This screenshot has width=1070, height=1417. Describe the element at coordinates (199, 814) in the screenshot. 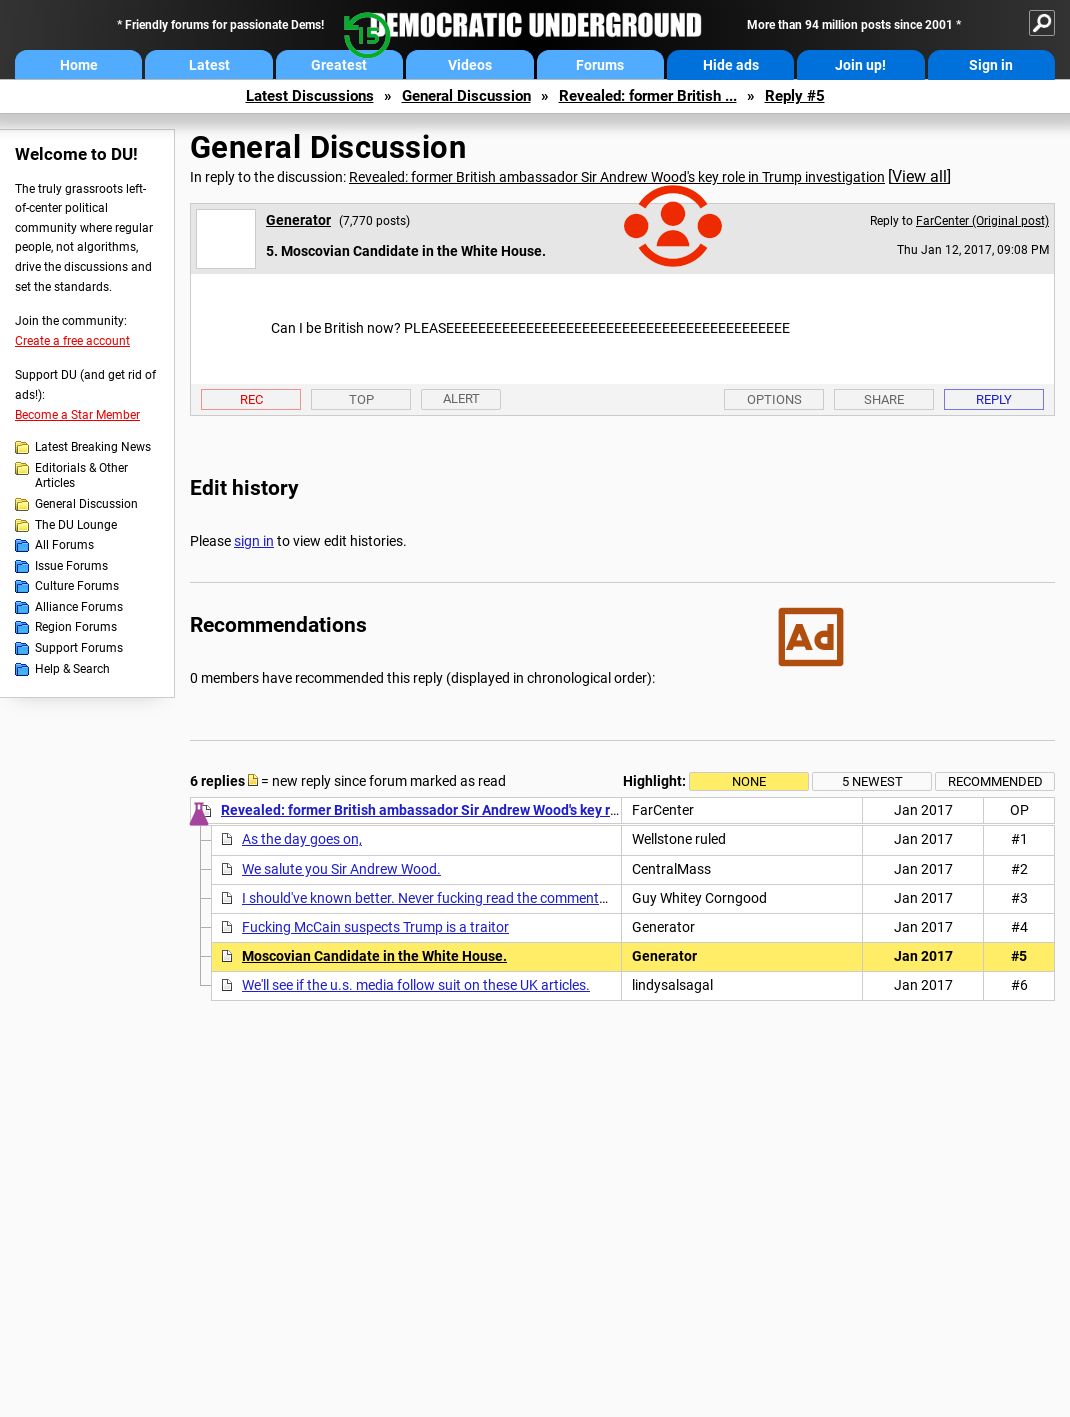

I see `access laboratory or science features` at that location.